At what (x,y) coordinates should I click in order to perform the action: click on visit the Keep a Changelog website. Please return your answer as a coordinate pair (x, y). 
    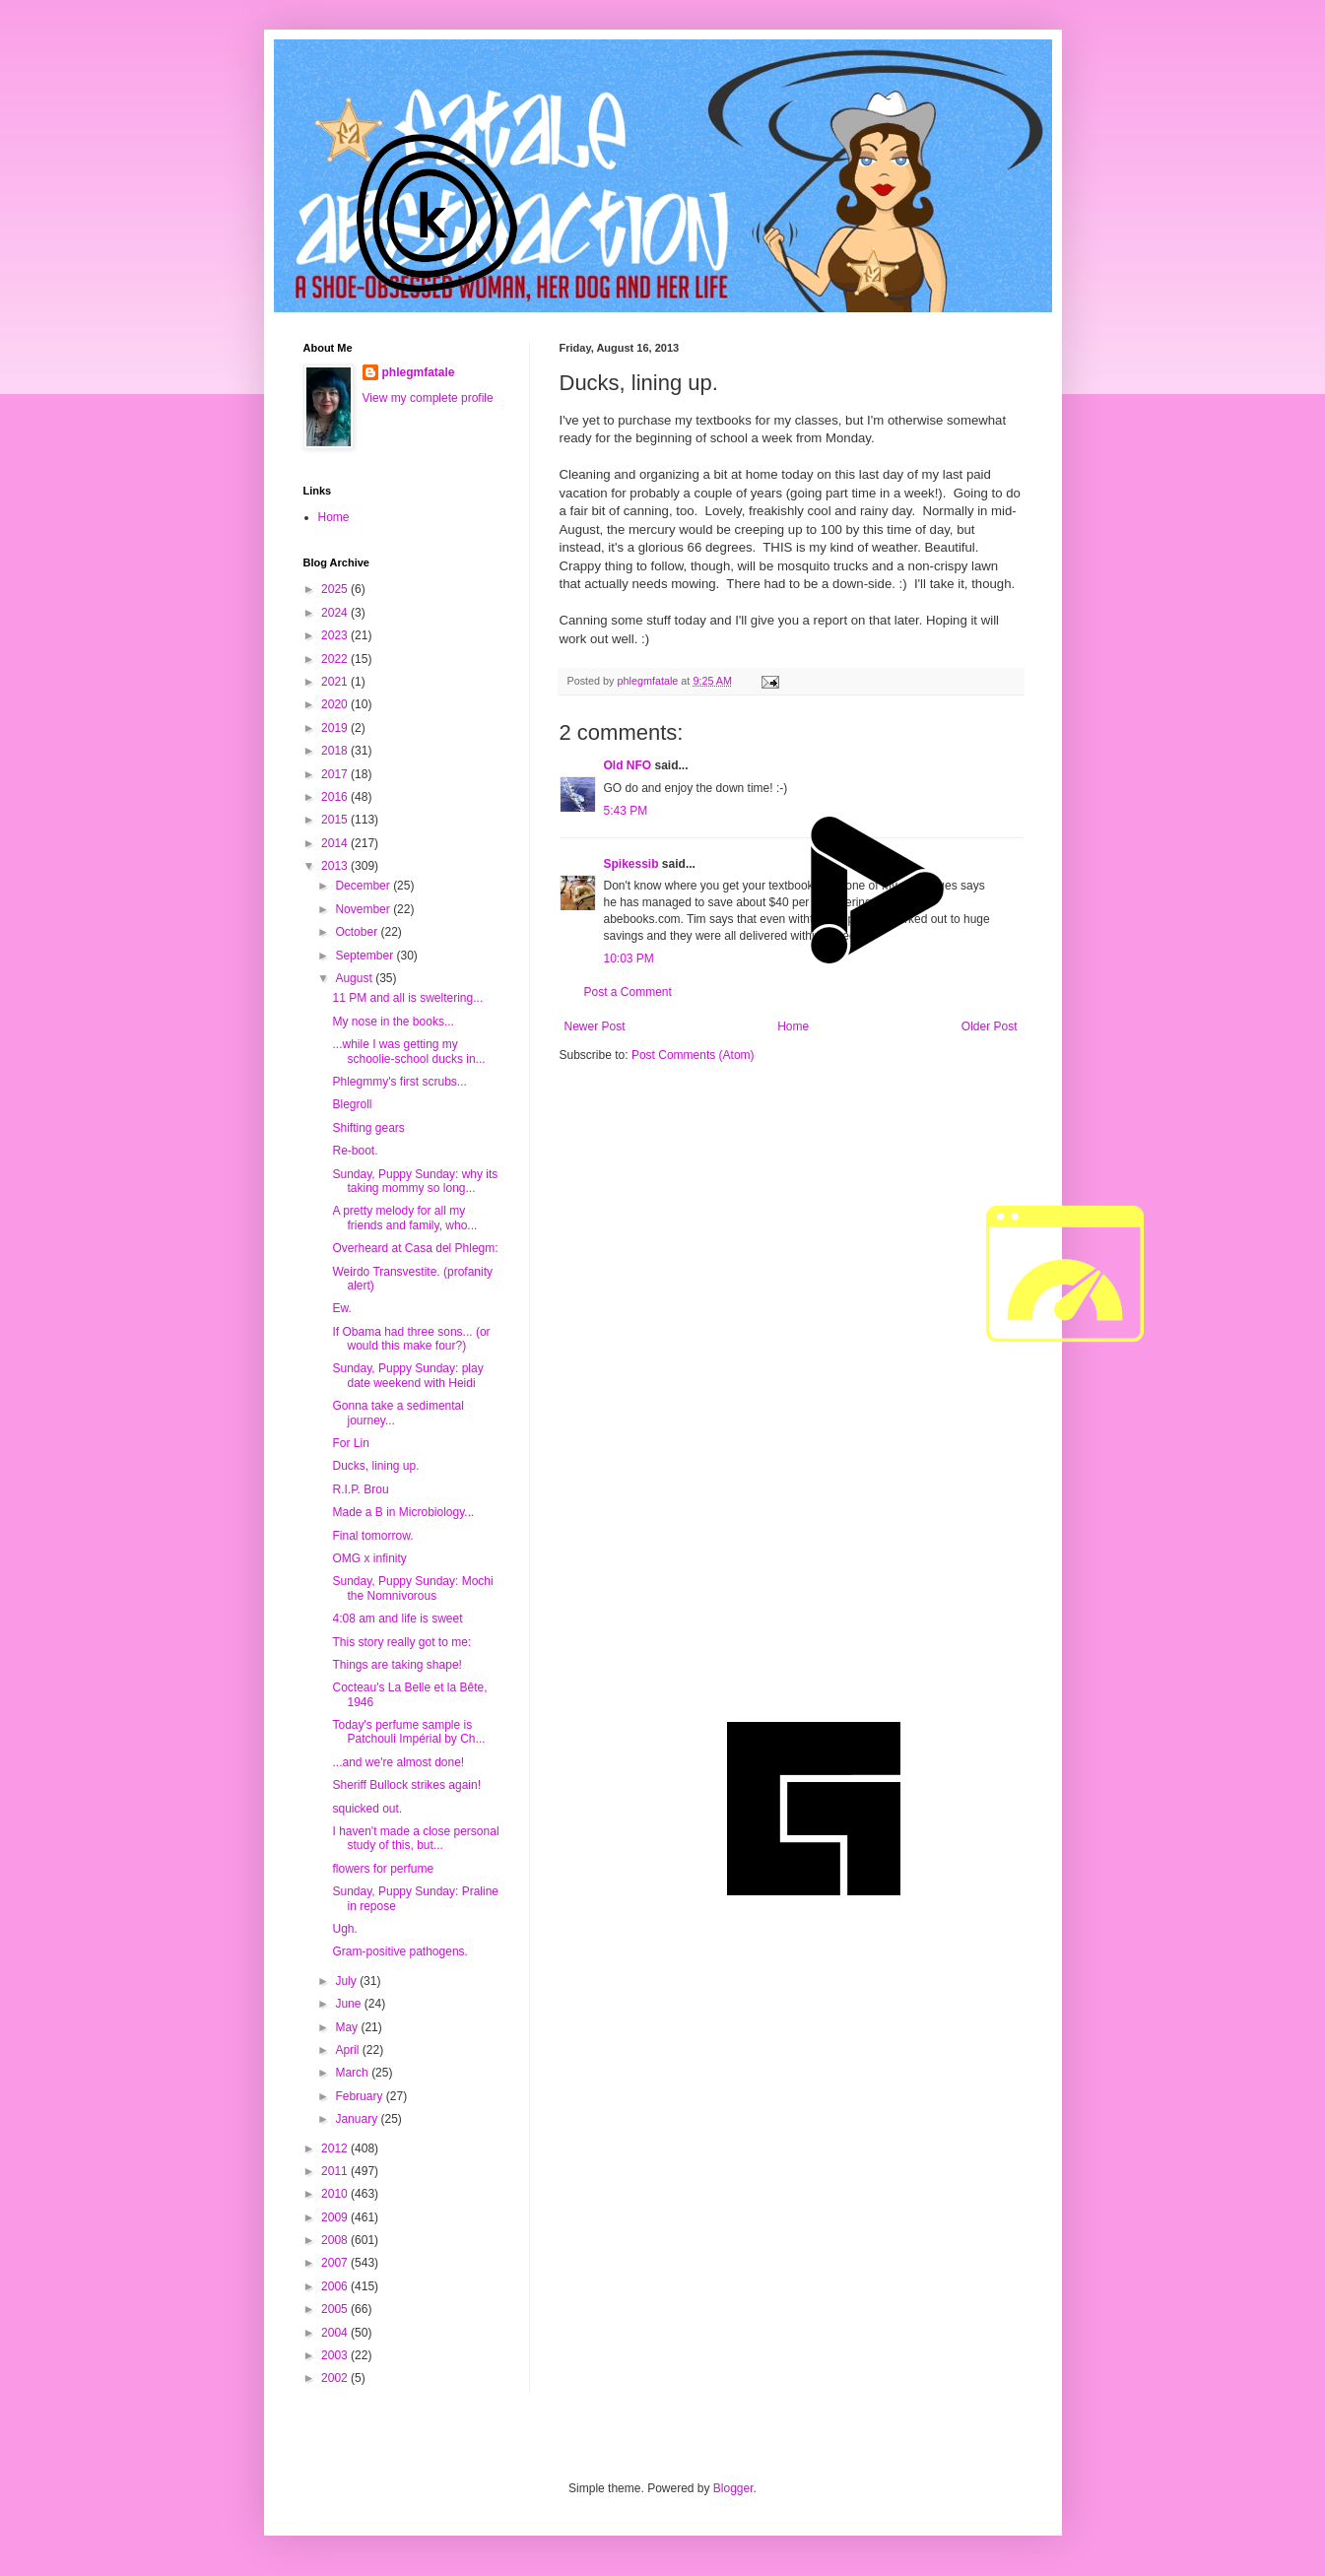
    Looking at the image, I should click on (436, 213).